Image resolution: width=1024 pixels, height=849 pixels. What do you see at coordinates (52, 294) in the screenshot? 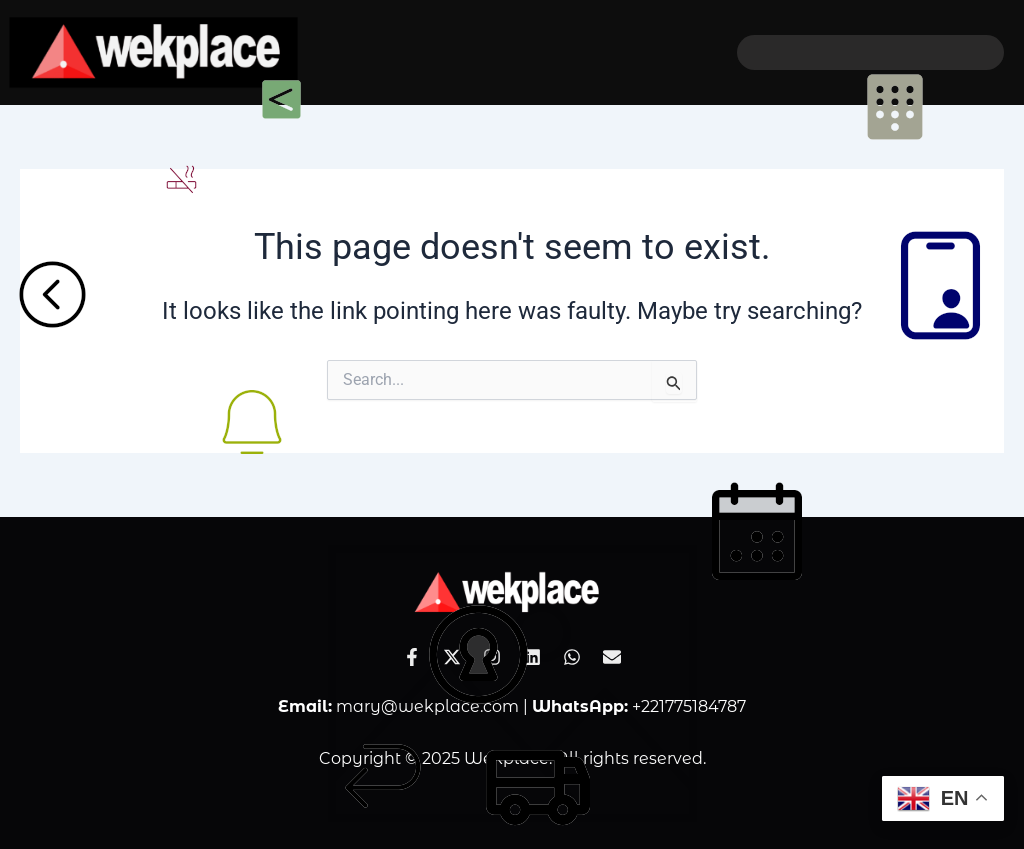
I see `go back to the previous screen` at bounding box center [52, 294].